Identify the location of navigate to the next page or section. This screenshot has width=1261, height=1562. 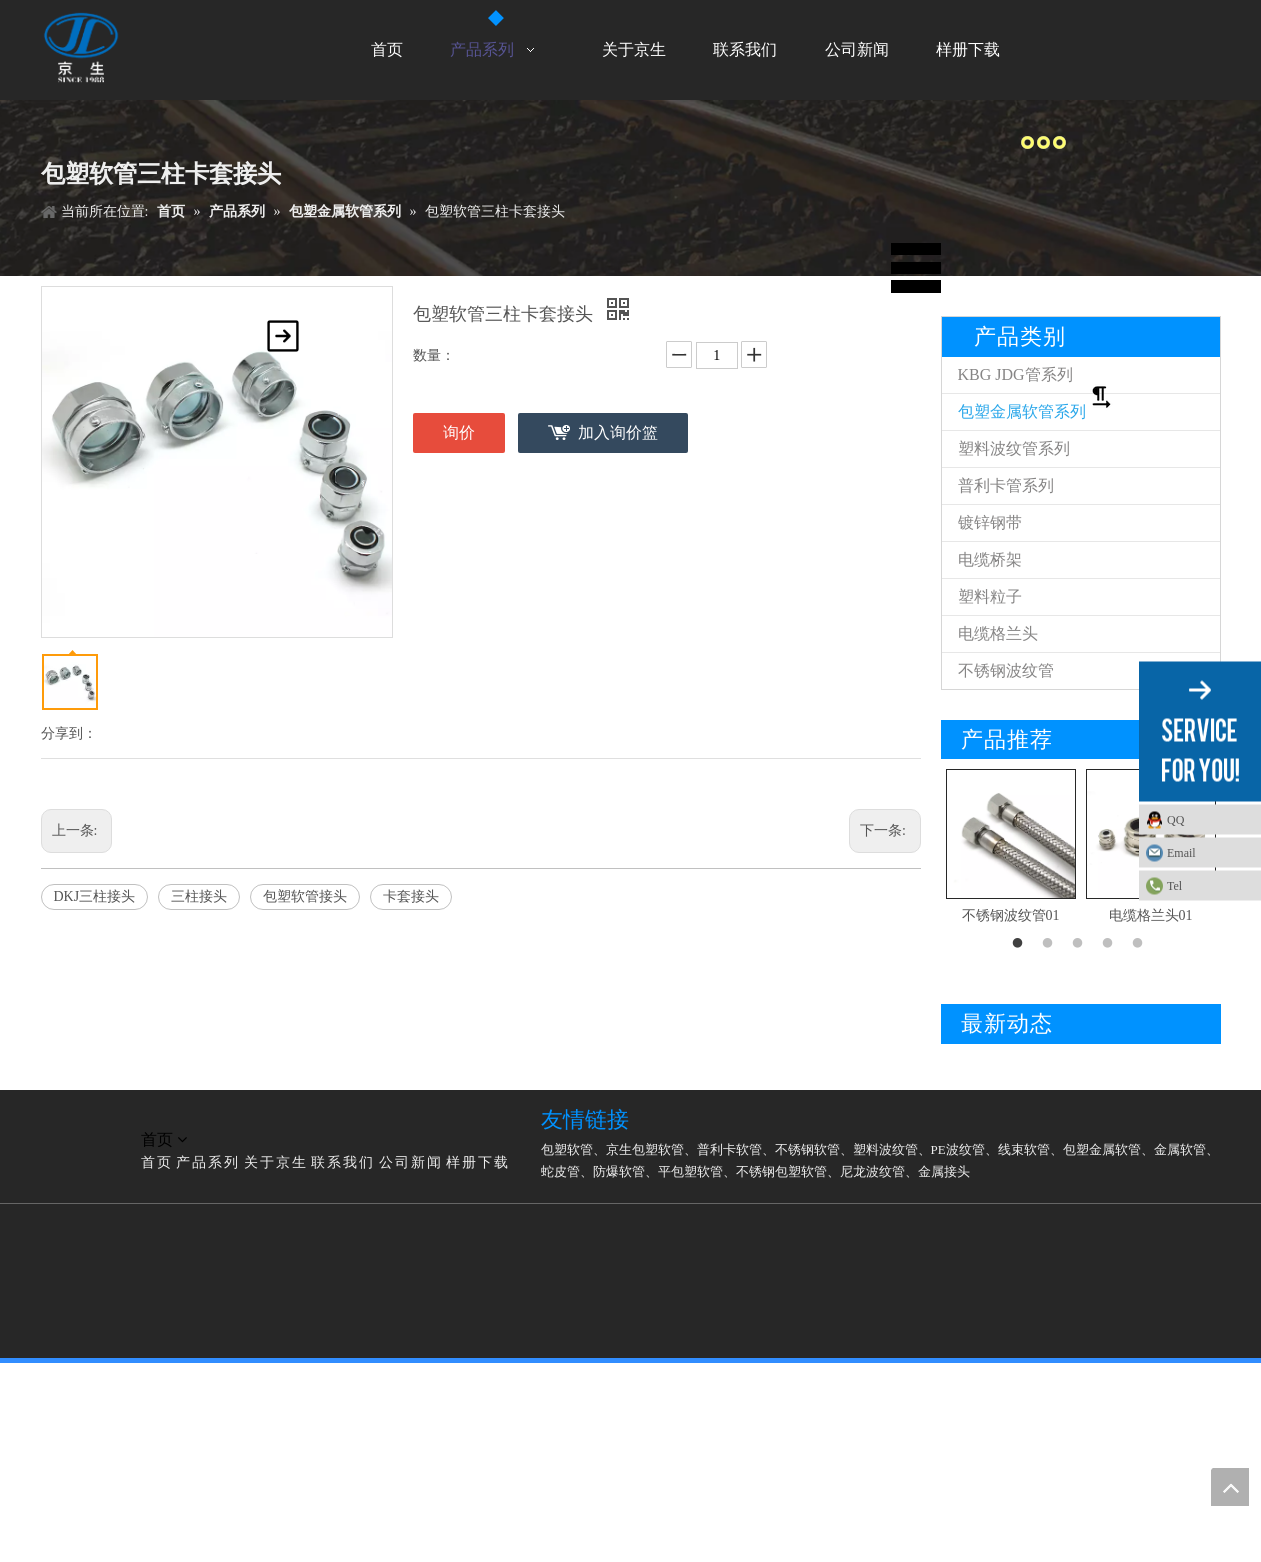
(283, 336).